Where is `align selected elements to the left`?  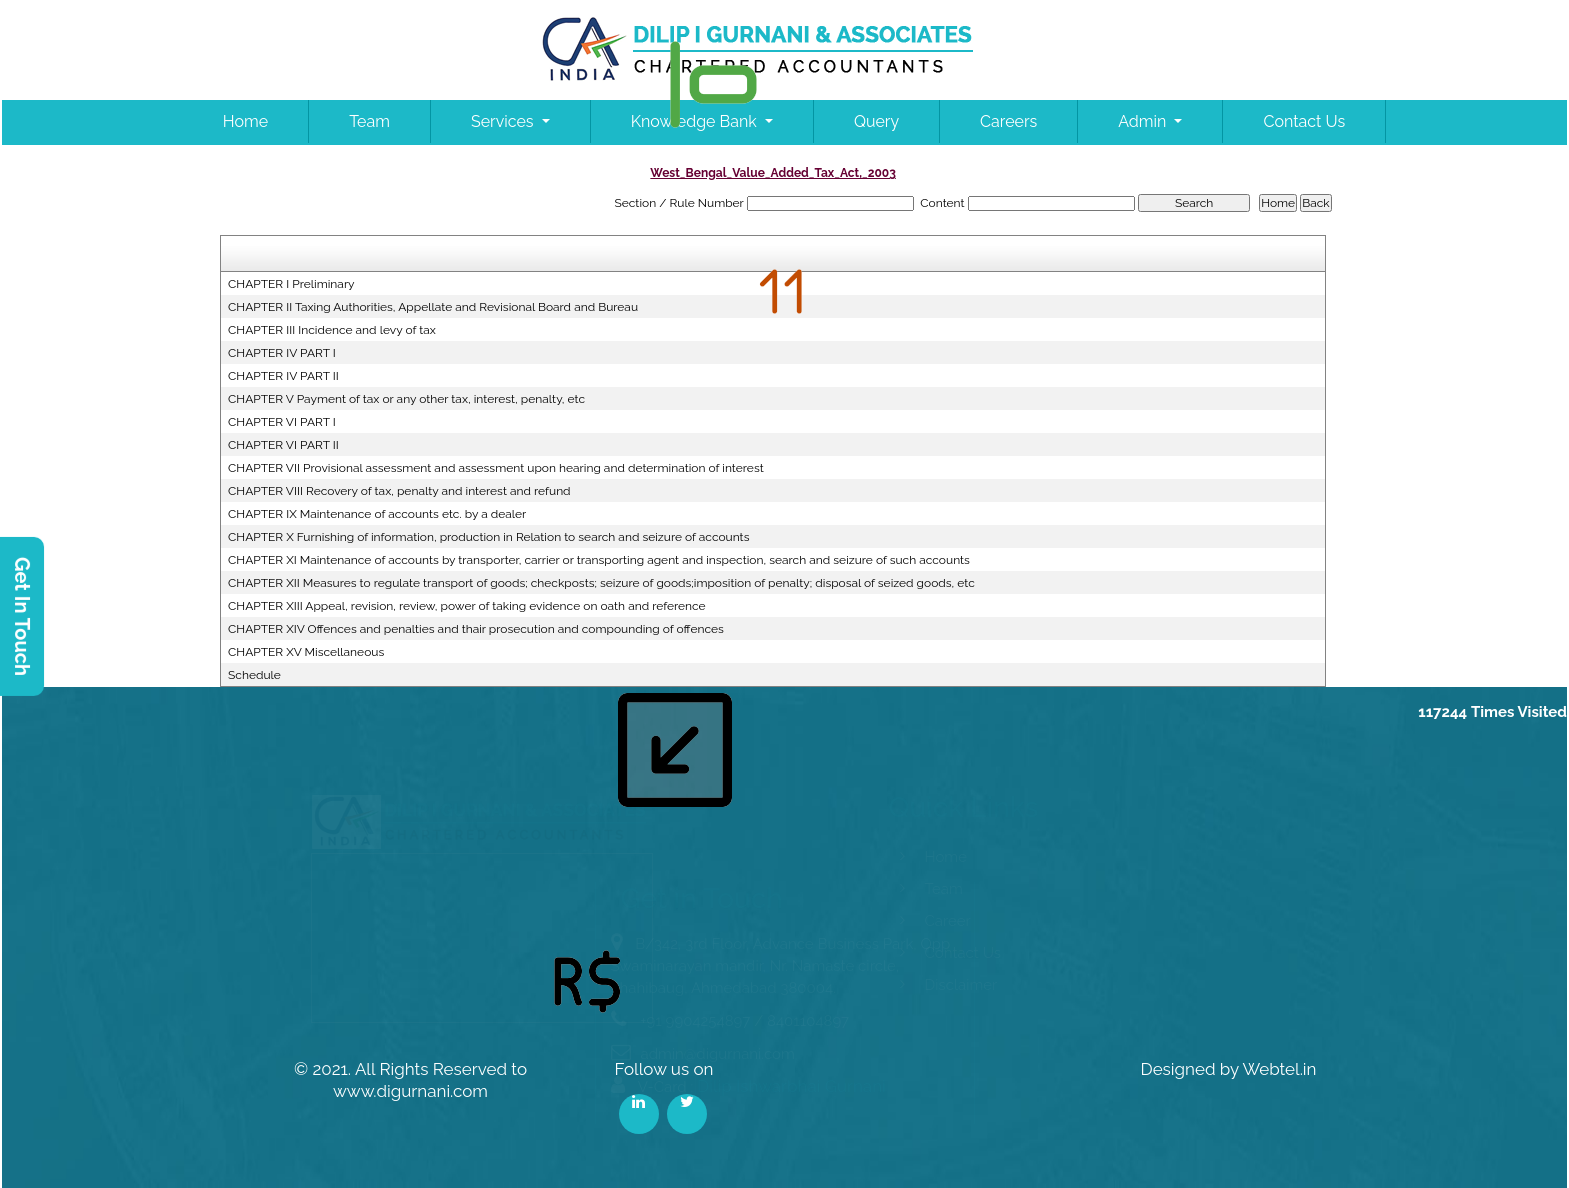
align selected elements to the left is located at coordinates (713, 84).